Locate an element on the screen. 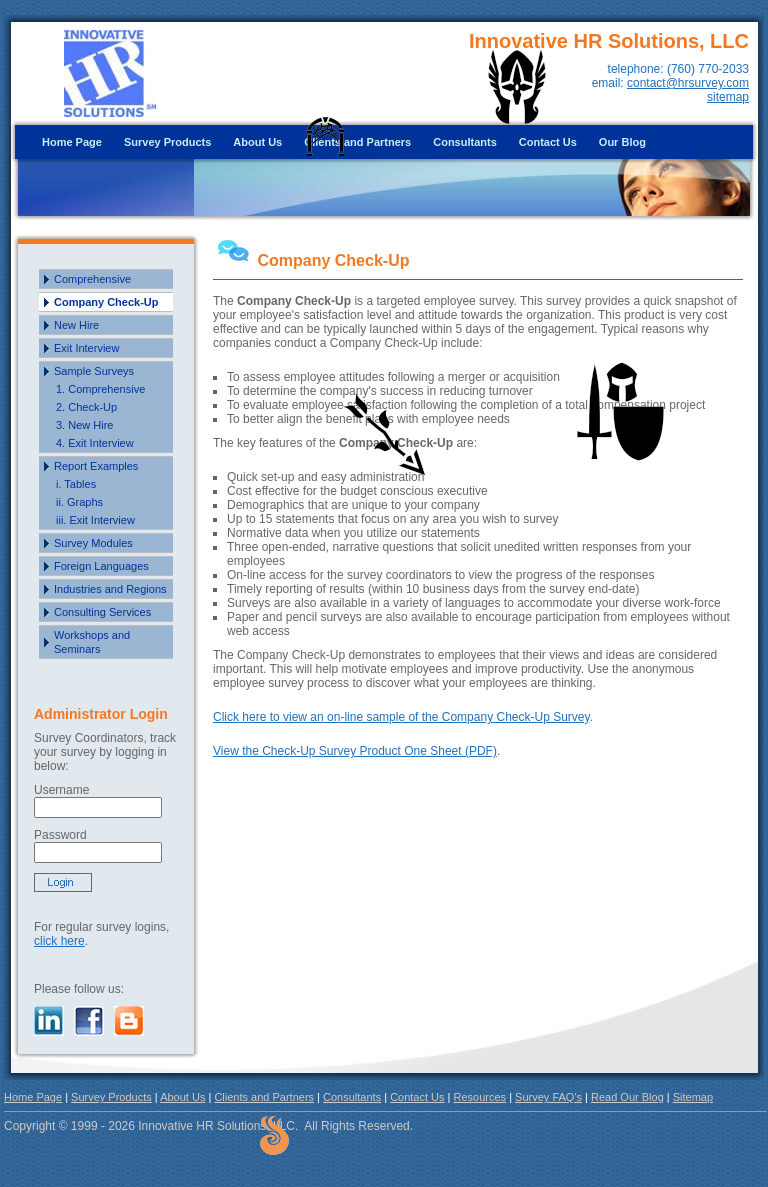 The image size is (768, 1187). enter a dungeon or underground area is located at coordinates (325, 136).